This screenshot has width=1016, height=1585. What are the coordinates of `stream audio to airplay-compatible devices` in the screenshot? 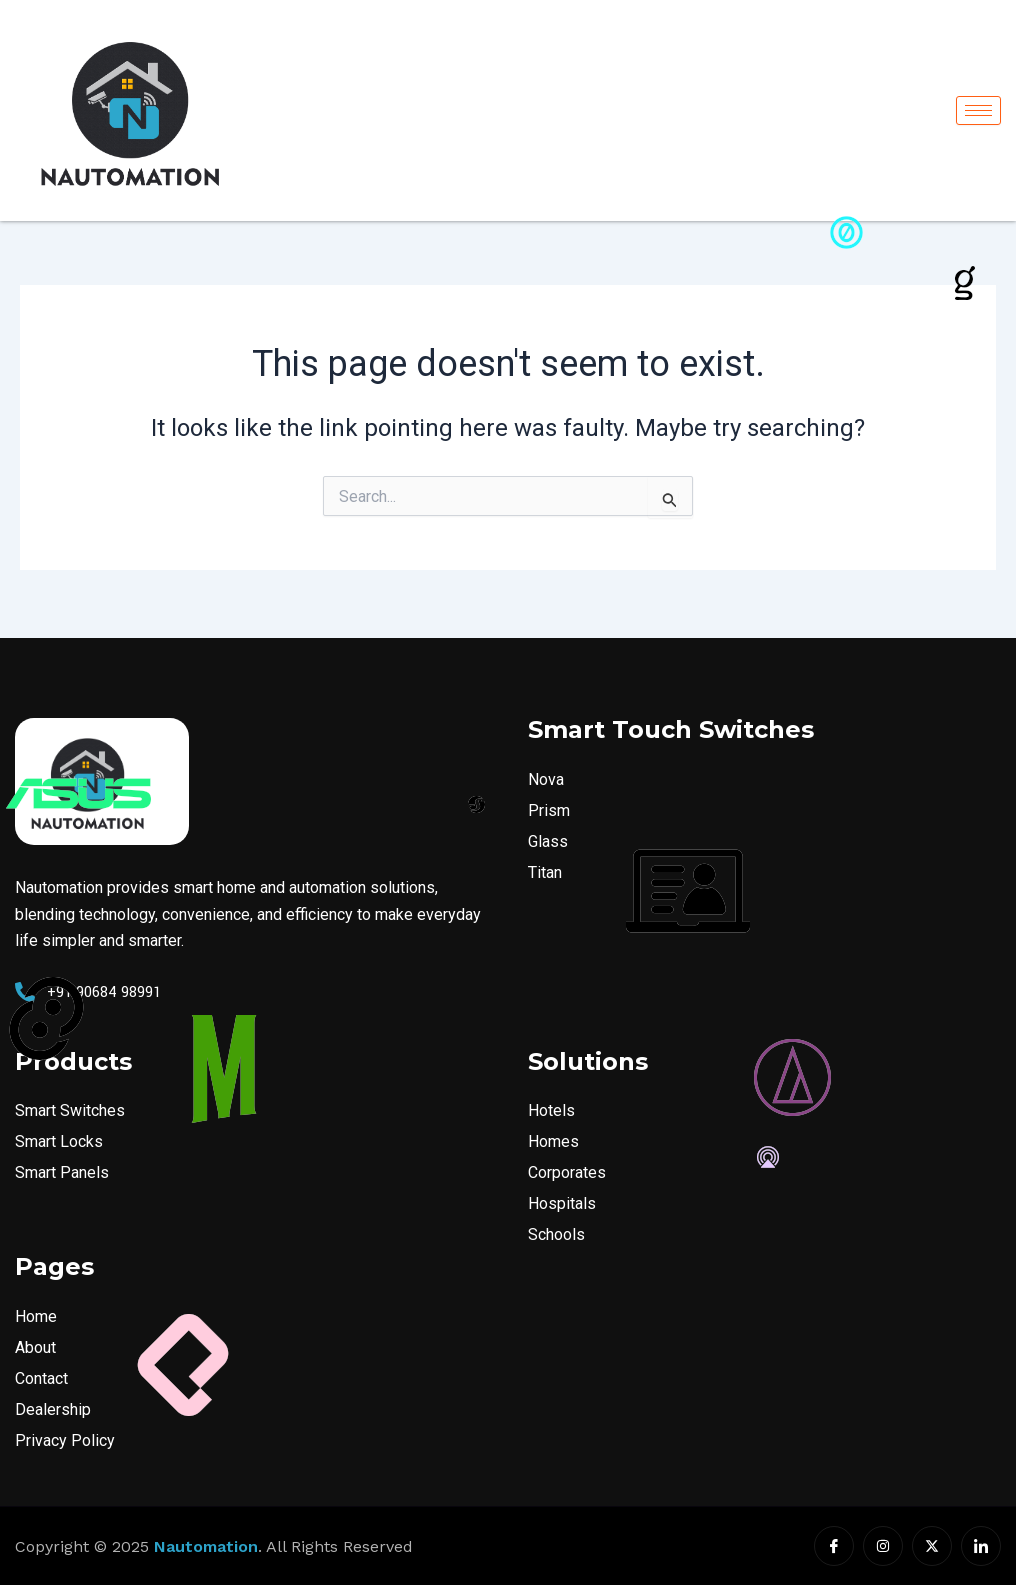 It's located at (768, 1157).